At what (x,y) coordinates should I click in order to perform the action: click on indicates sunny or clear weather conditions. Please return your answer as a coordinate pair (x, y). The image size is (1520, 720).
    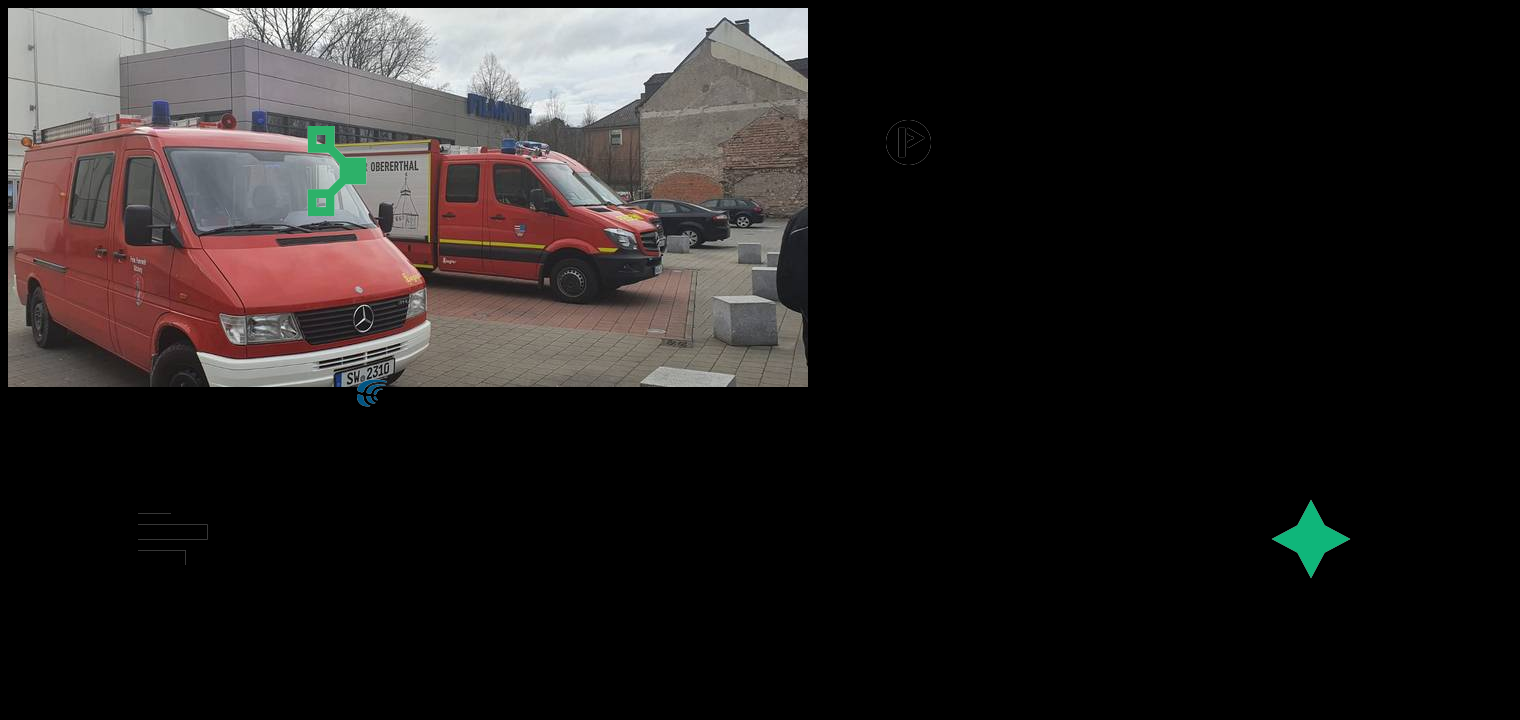
    Looking at the image, I should click on (1311, 539).